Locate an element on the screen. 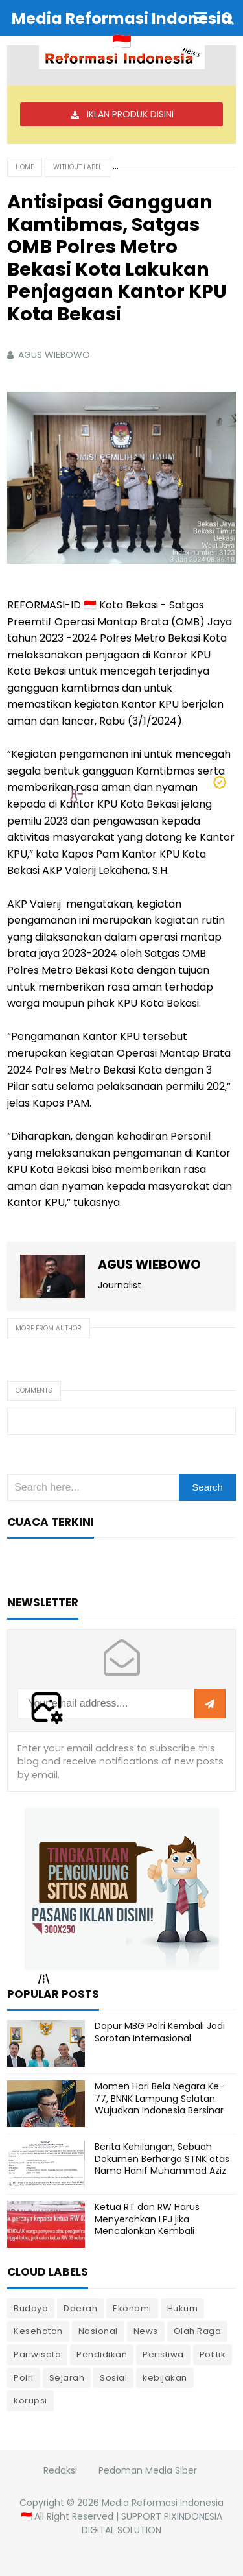  decrease temperature setting is located at coordinates (75, 796).